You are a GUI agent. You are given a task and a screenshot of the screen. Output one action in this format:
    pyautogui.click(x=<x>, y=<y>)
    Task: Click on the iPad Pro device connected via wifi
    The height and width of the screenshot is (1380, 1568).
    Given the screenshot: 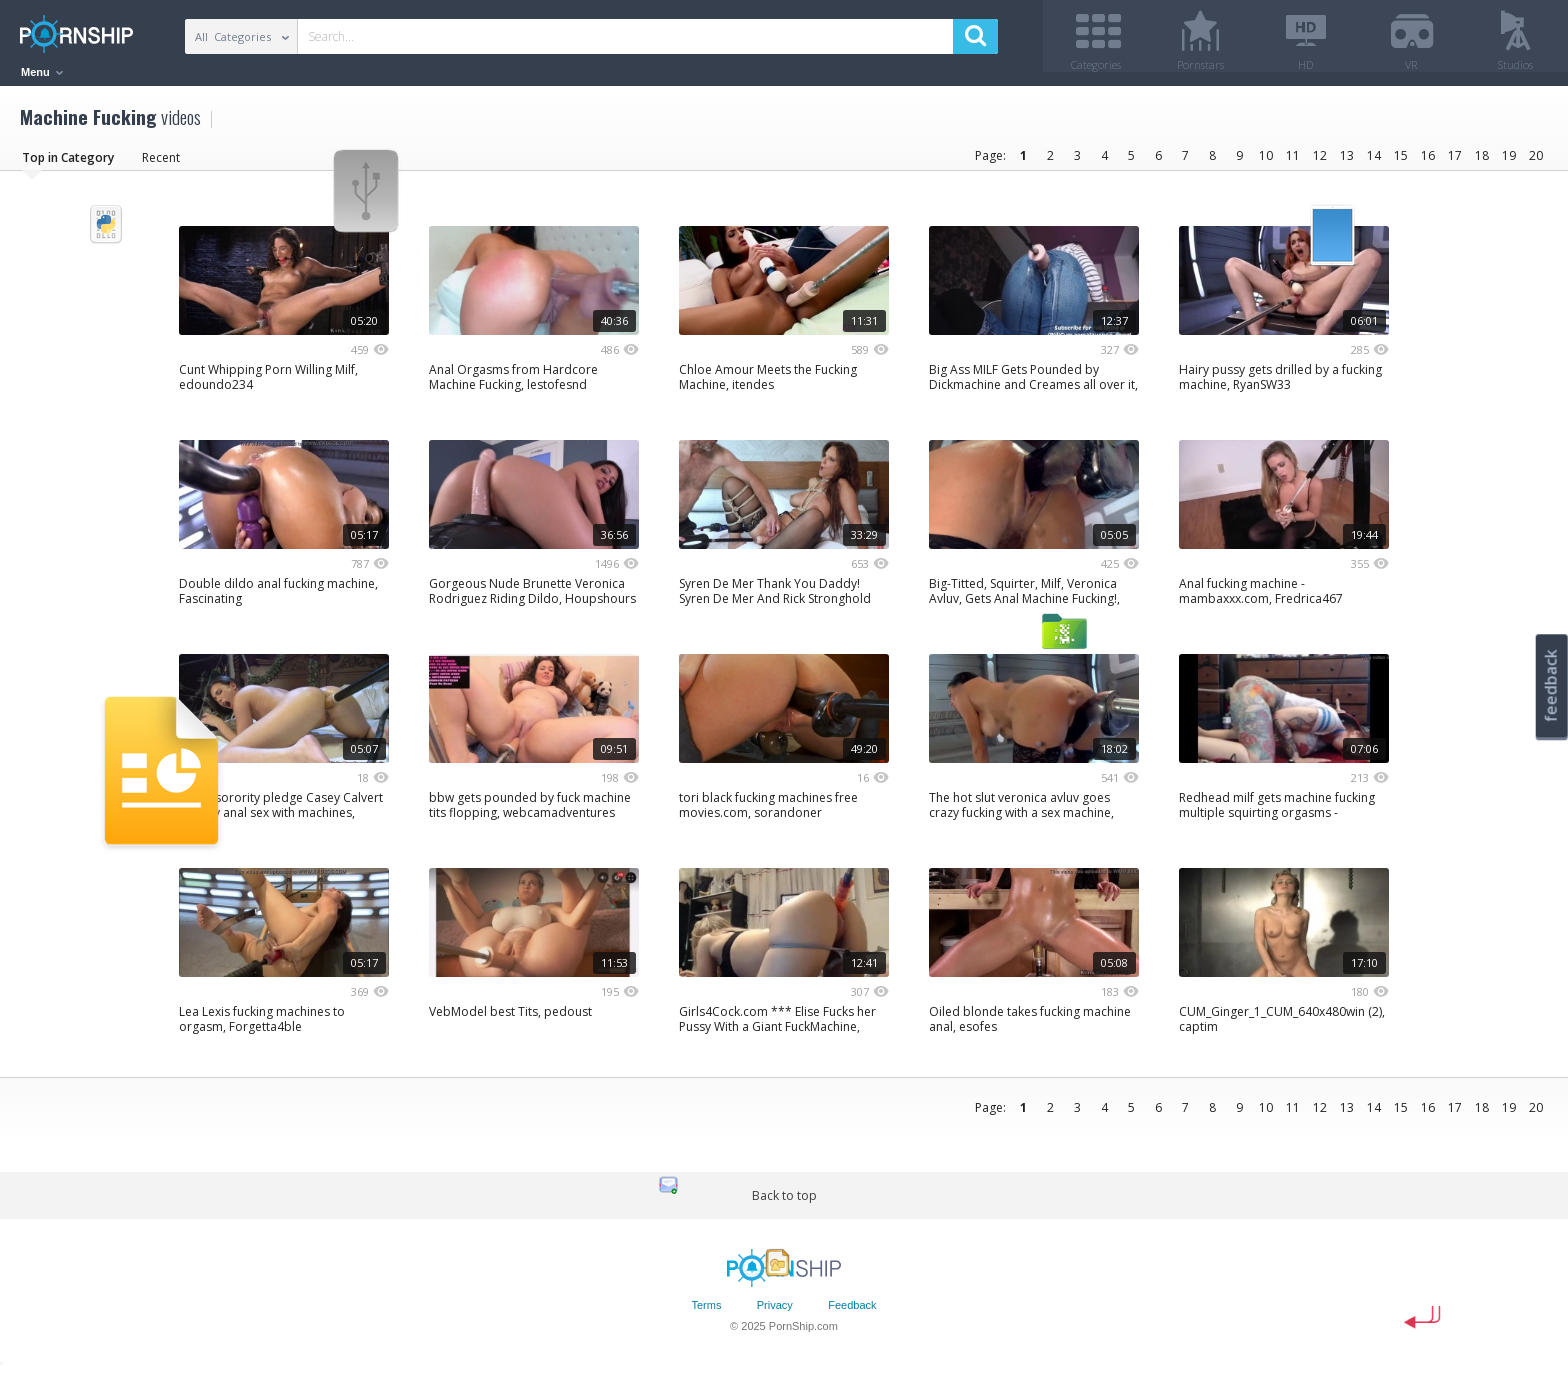 What is the action you would take?
    pyautogui.click(x=1332, y=235)
    